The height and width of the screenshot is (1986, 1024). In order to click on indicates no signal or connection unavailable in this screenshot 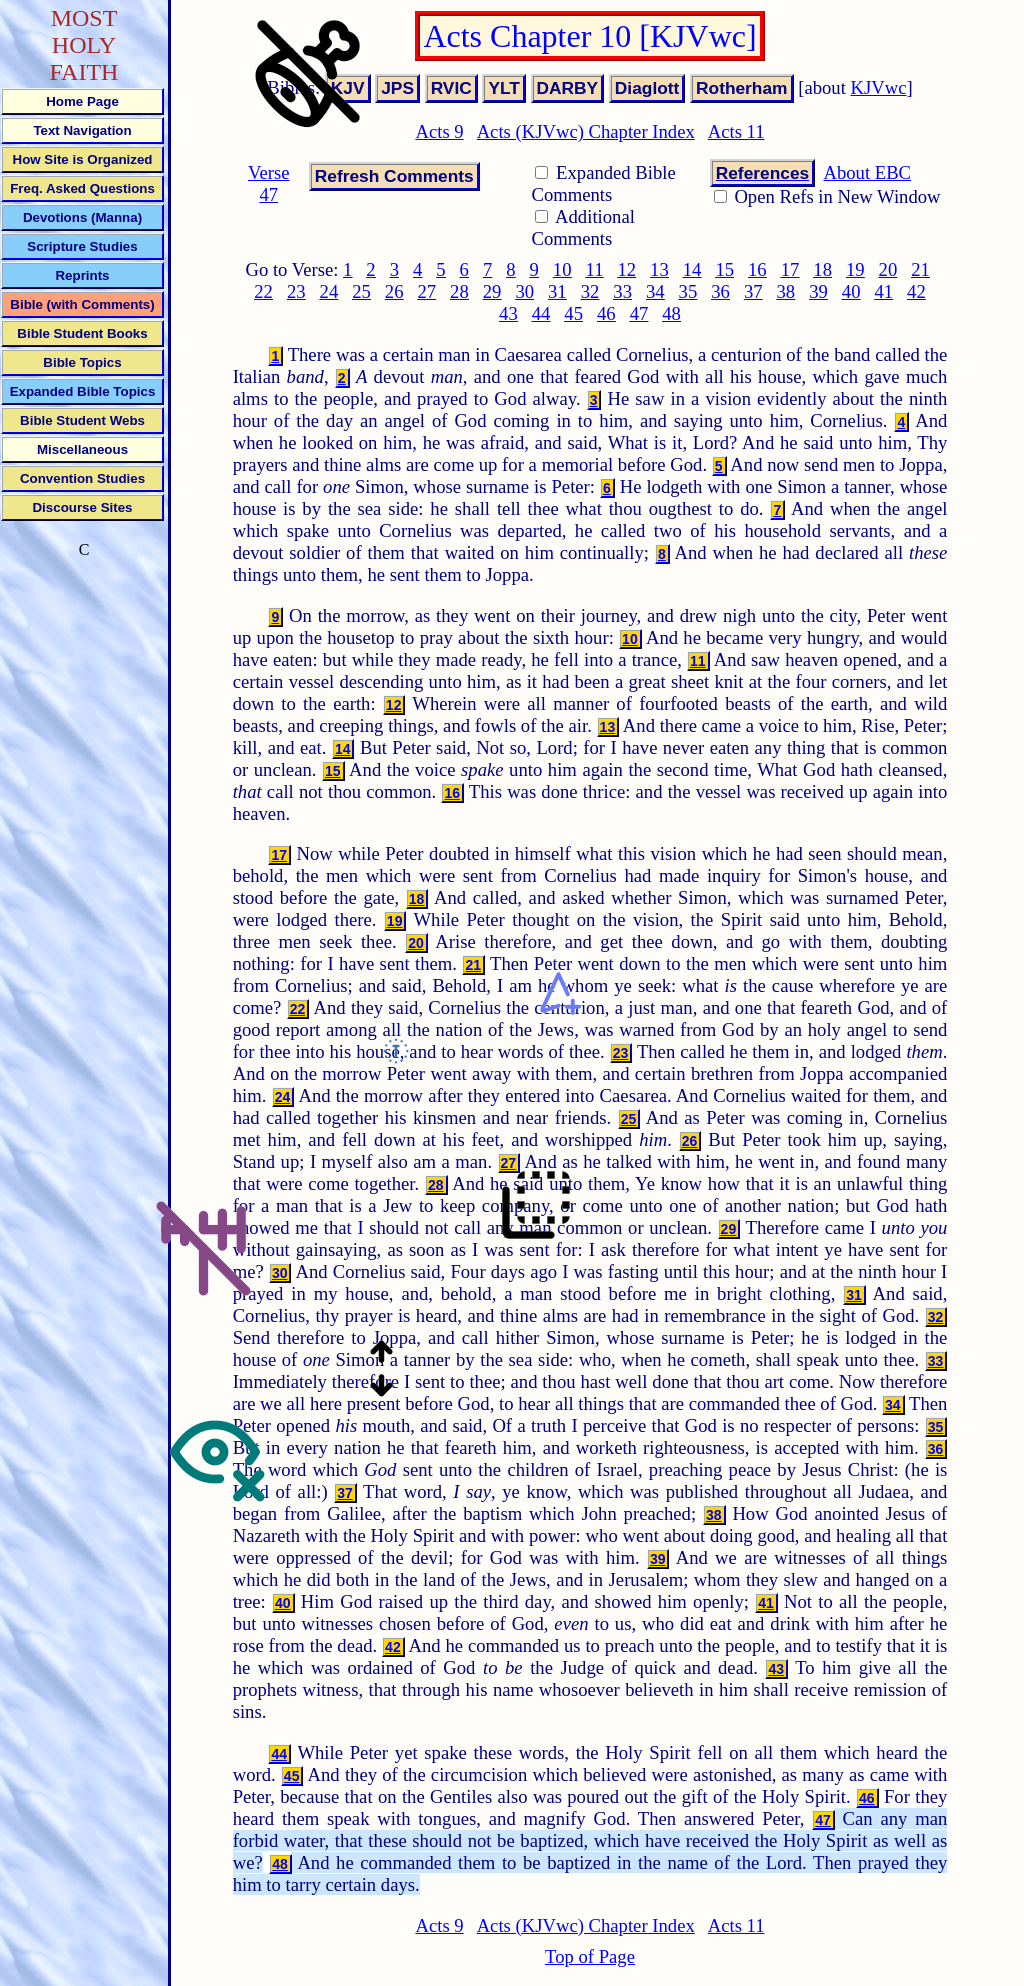, I will do `click(203, 1248)`.